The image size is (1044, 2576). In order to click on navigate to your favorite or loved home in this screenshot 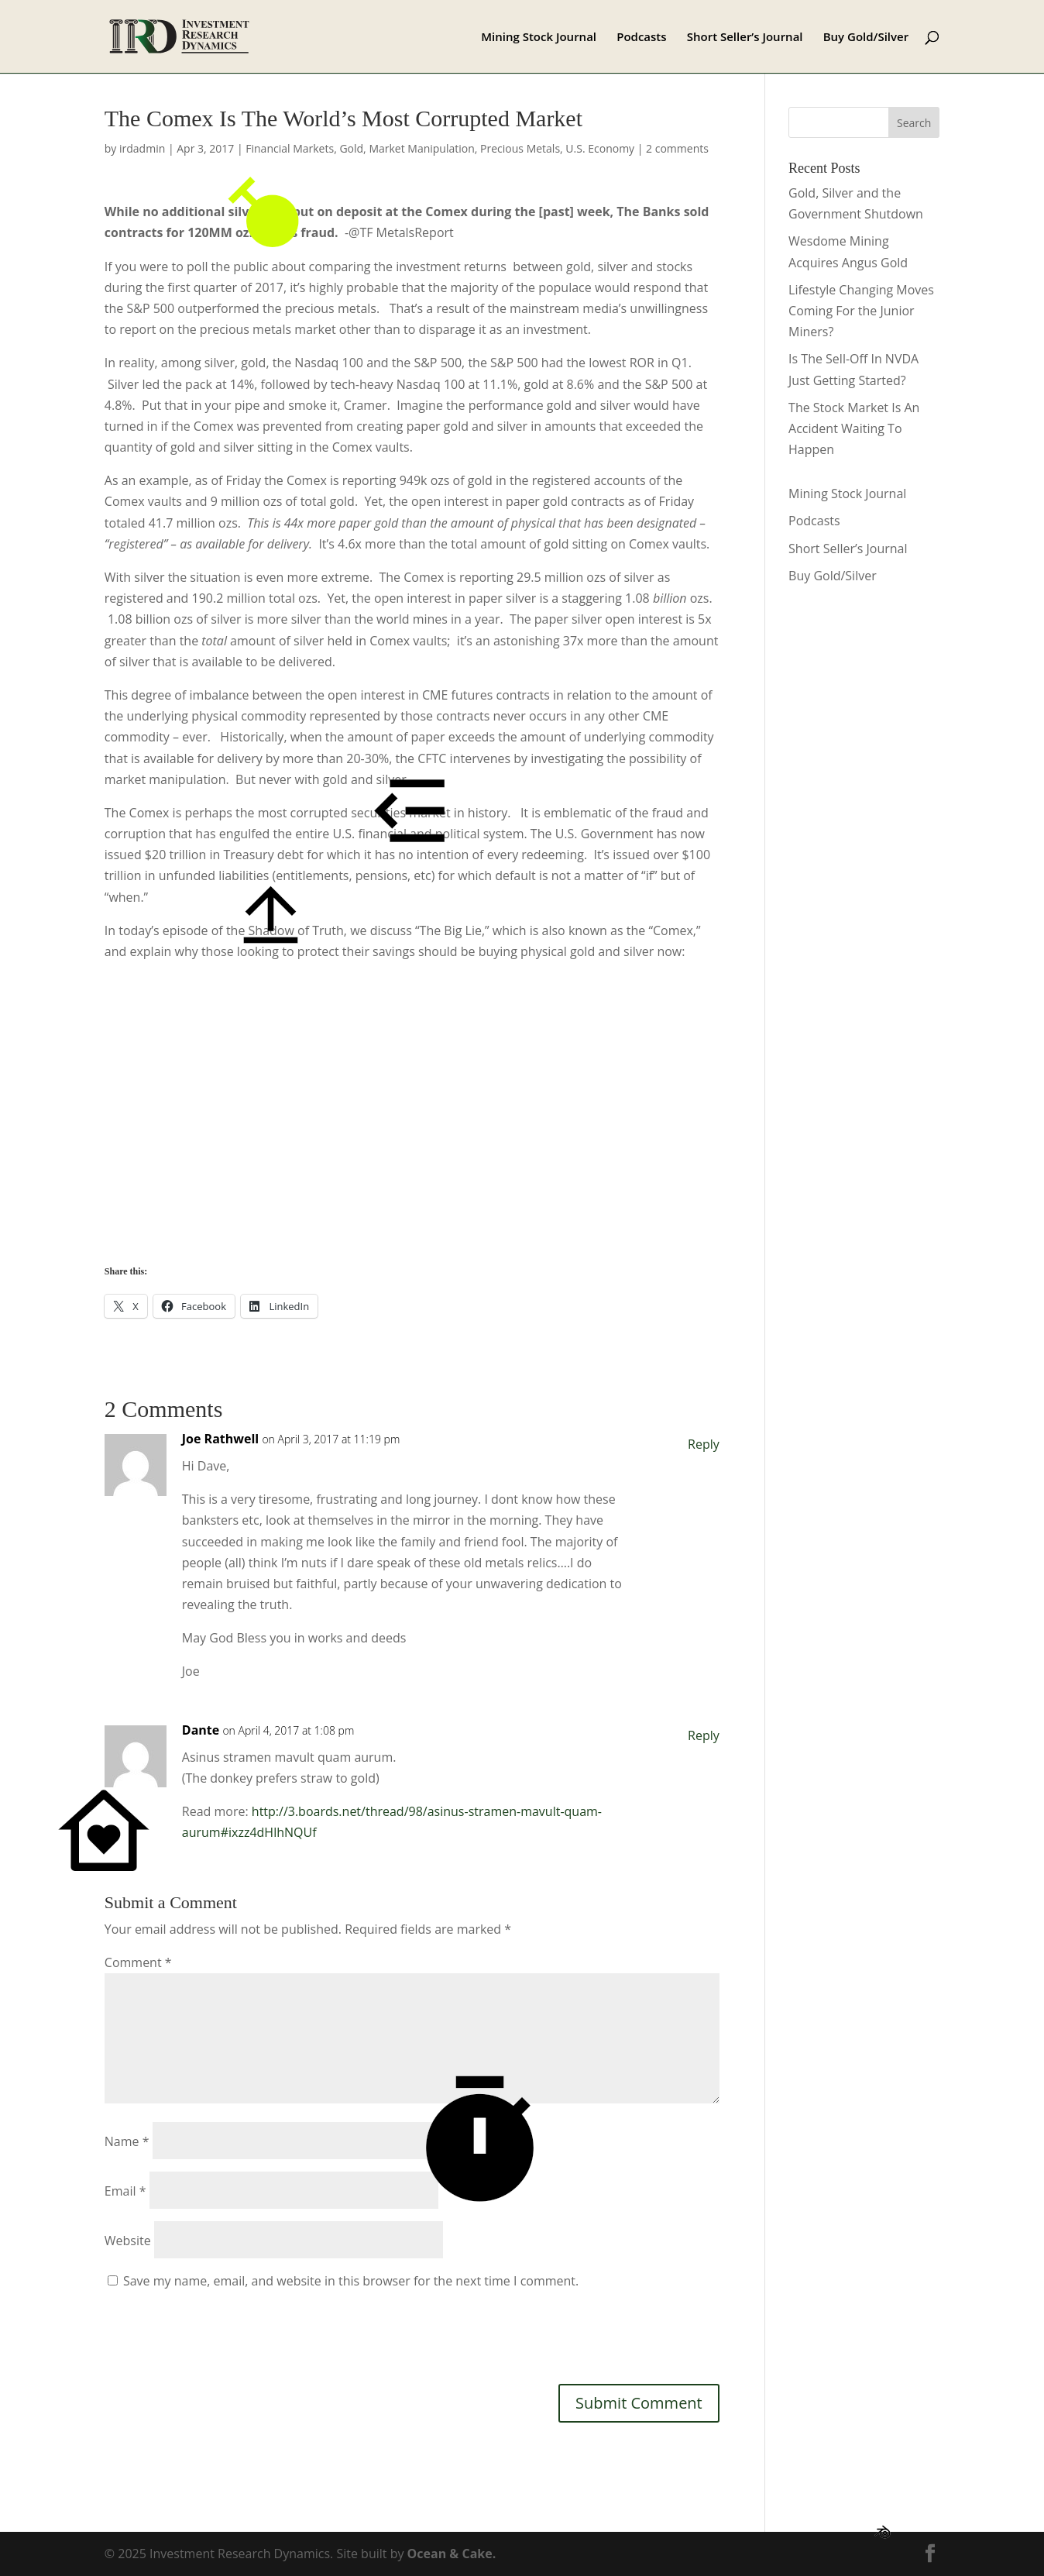, I will do `click(104, 1834)`.